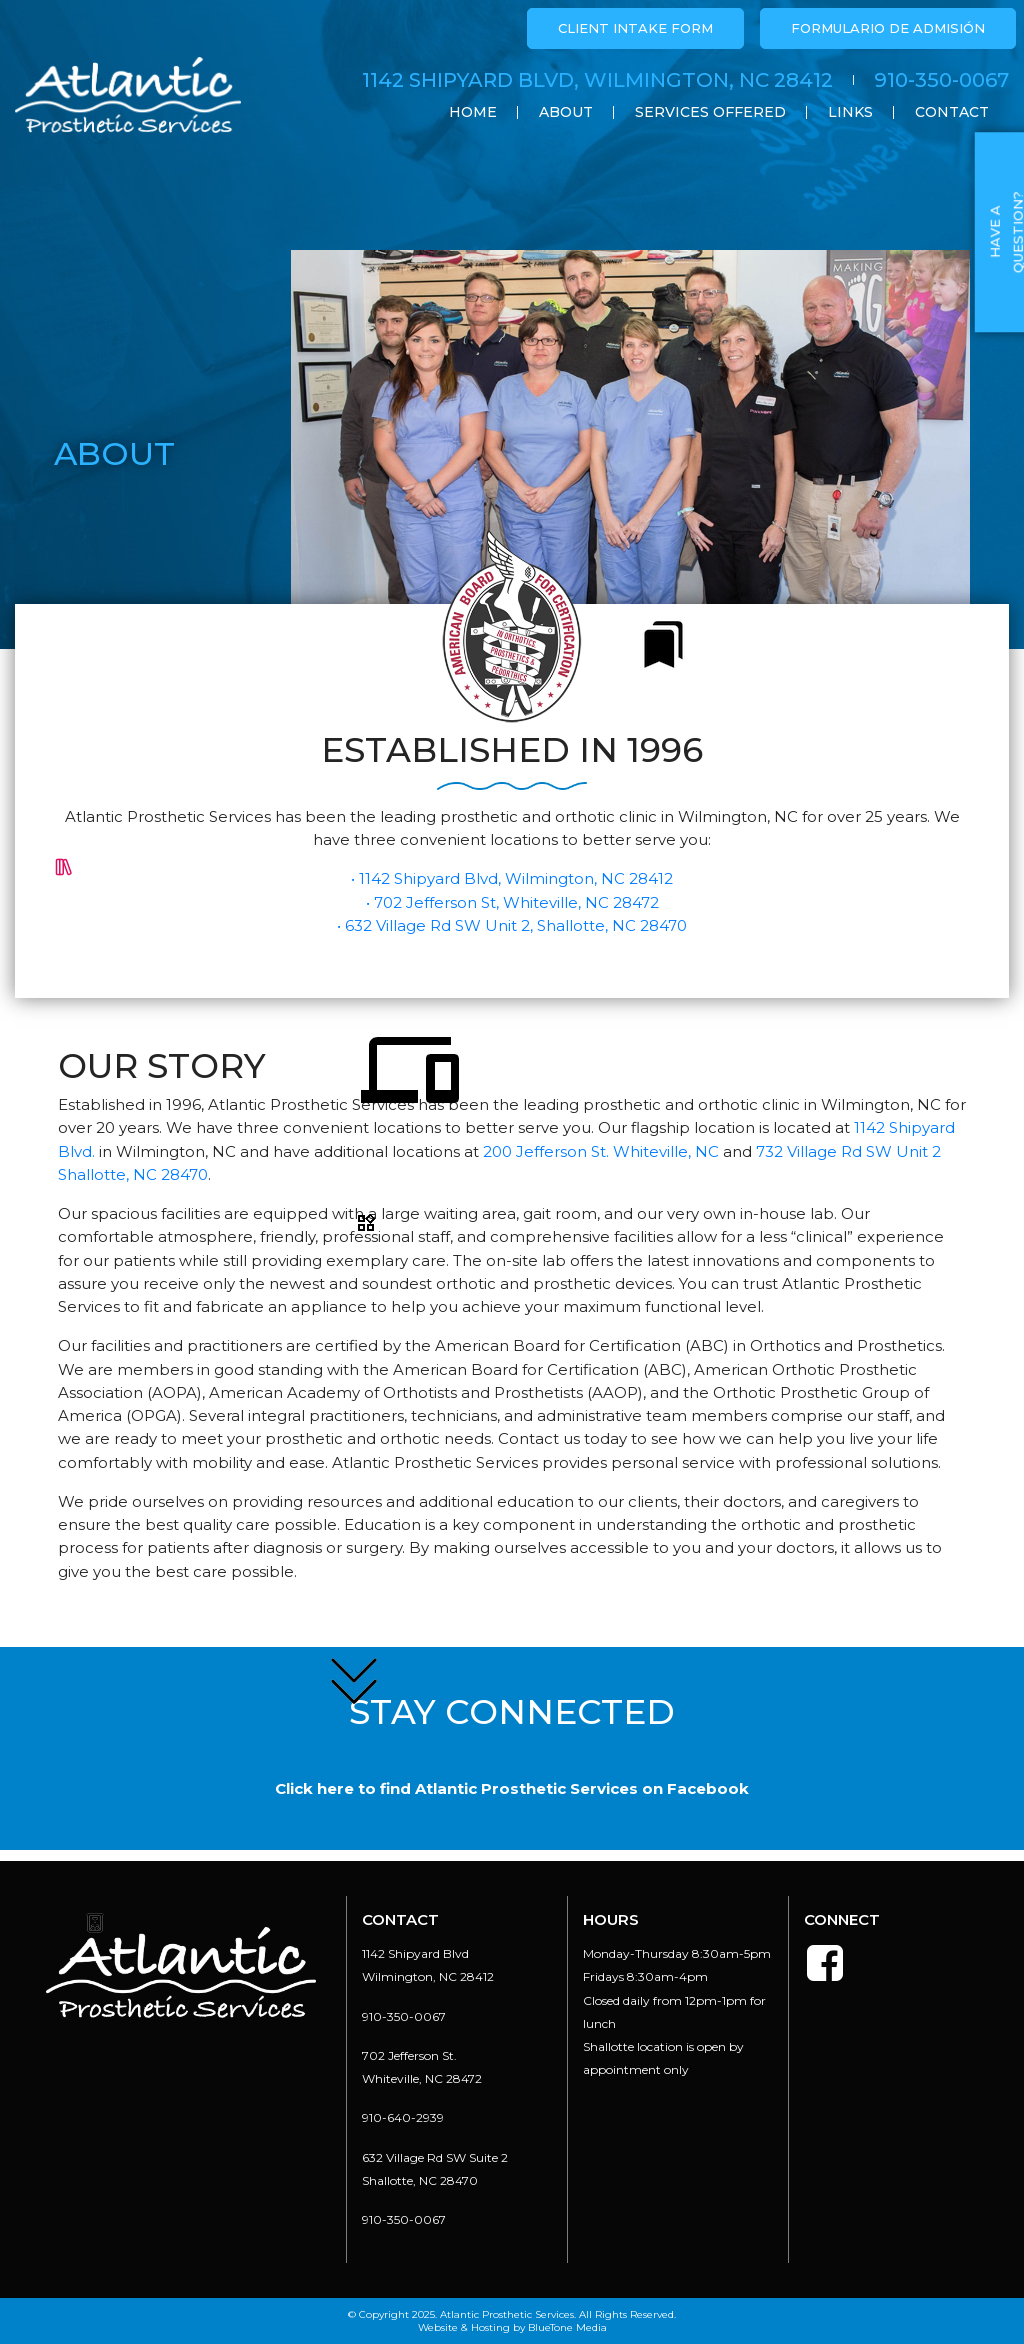  Describe the element at coordinates (663, 644) in the screenshot. I see `view your saved bookmarks` at that location.